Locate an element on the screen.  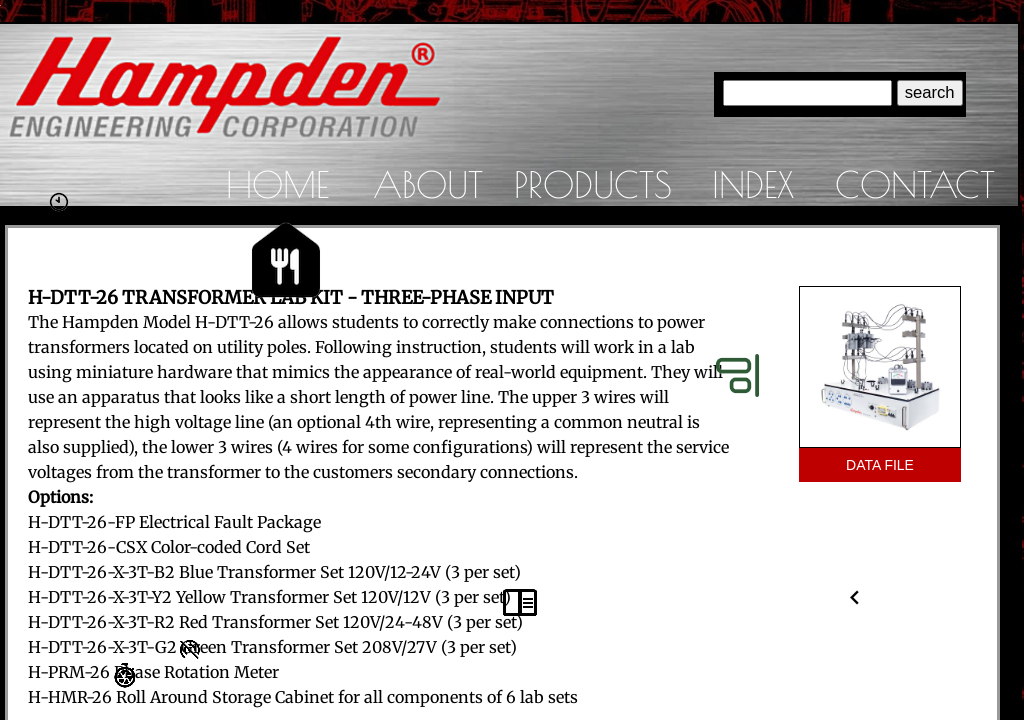
indicates the current time or timestamp is located at coordinates (59, 202).